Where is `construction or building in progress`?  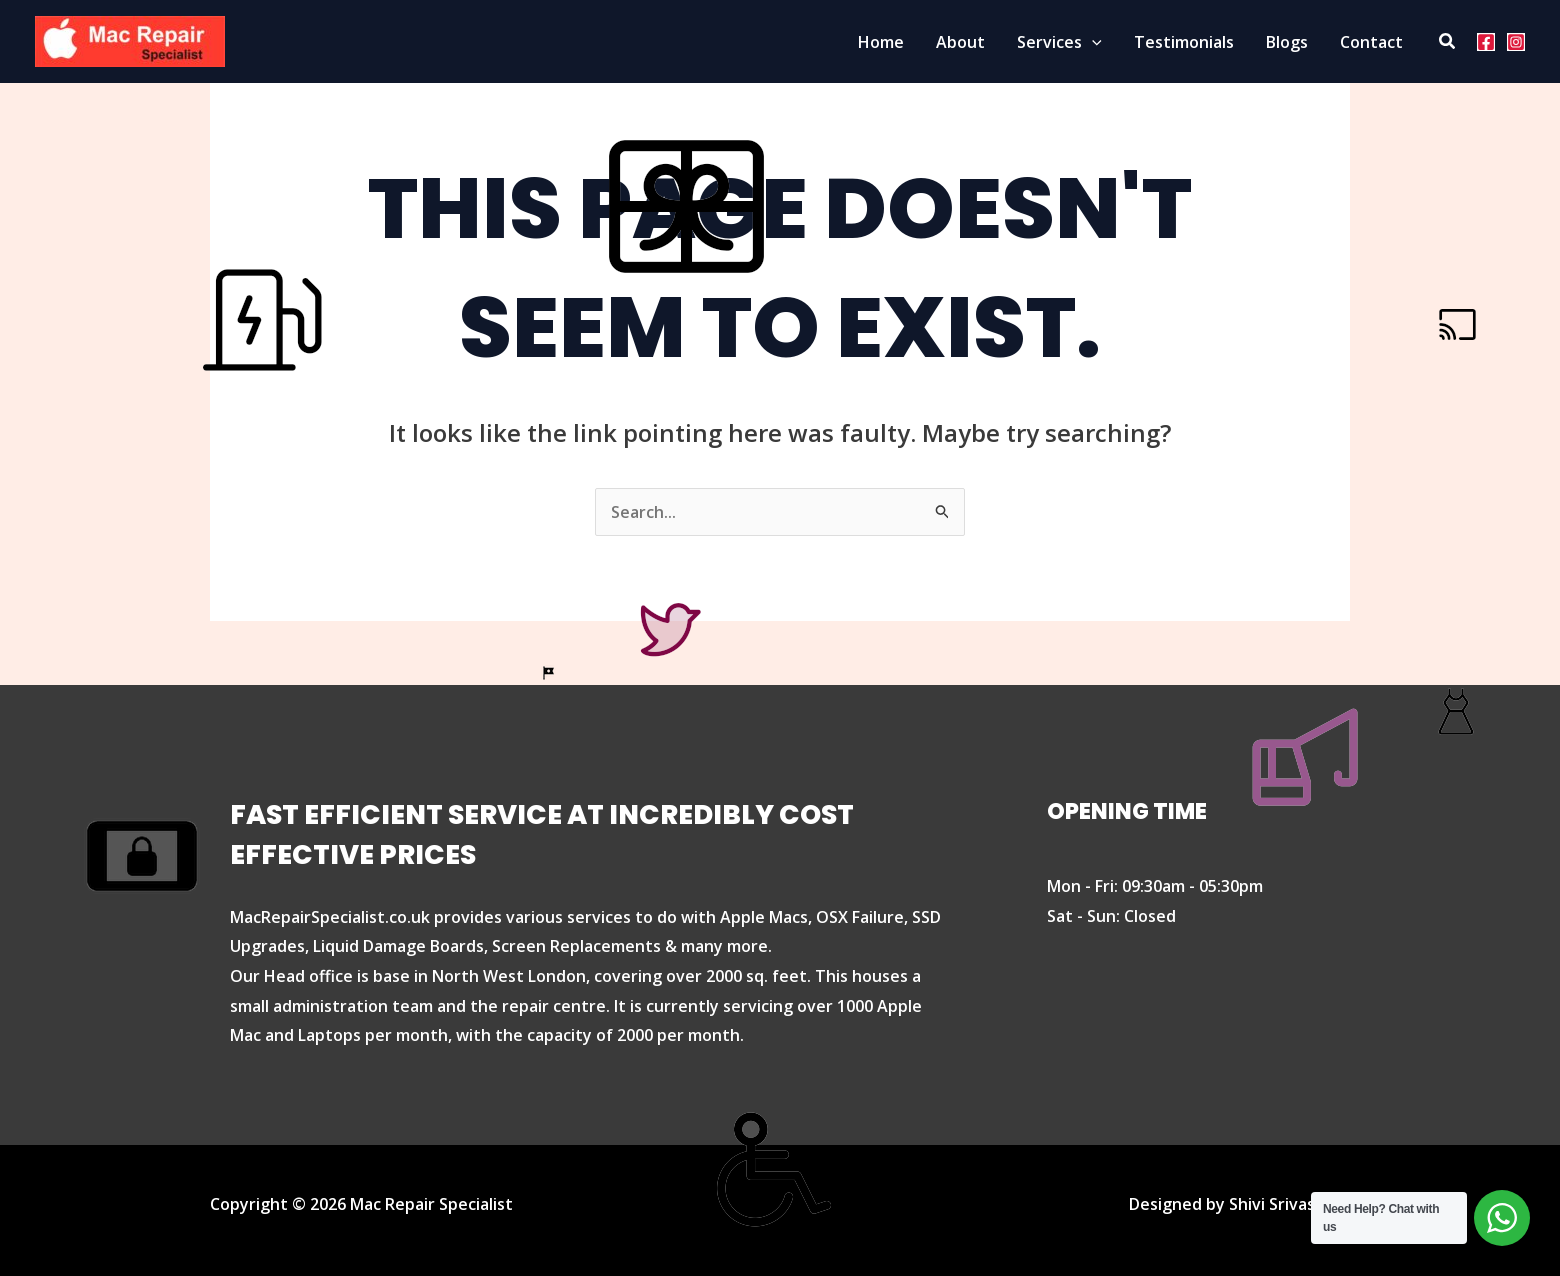 construction or building in progress is located at coordinates (1307, 763).